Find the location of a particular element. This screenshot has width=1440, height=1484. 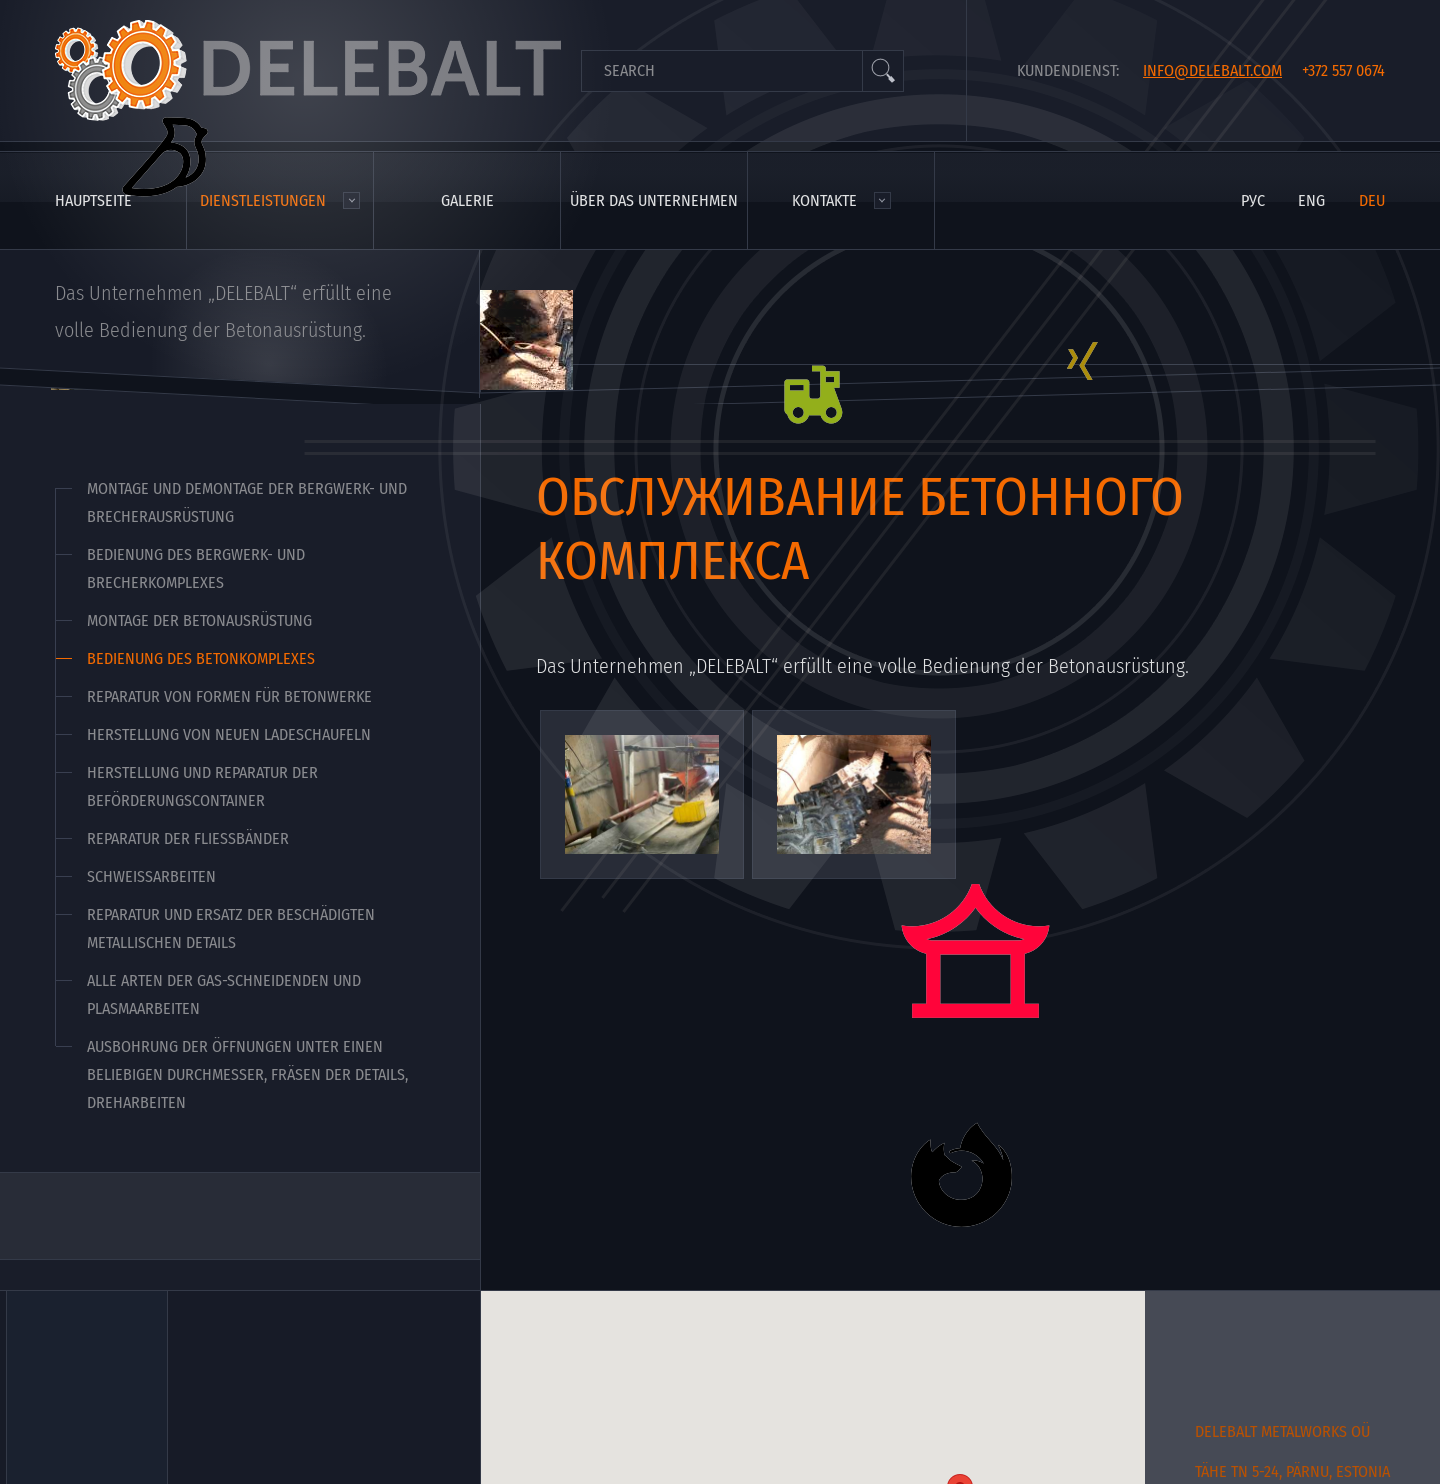

open yuque documentation platform is located at coordinates (165, 155).